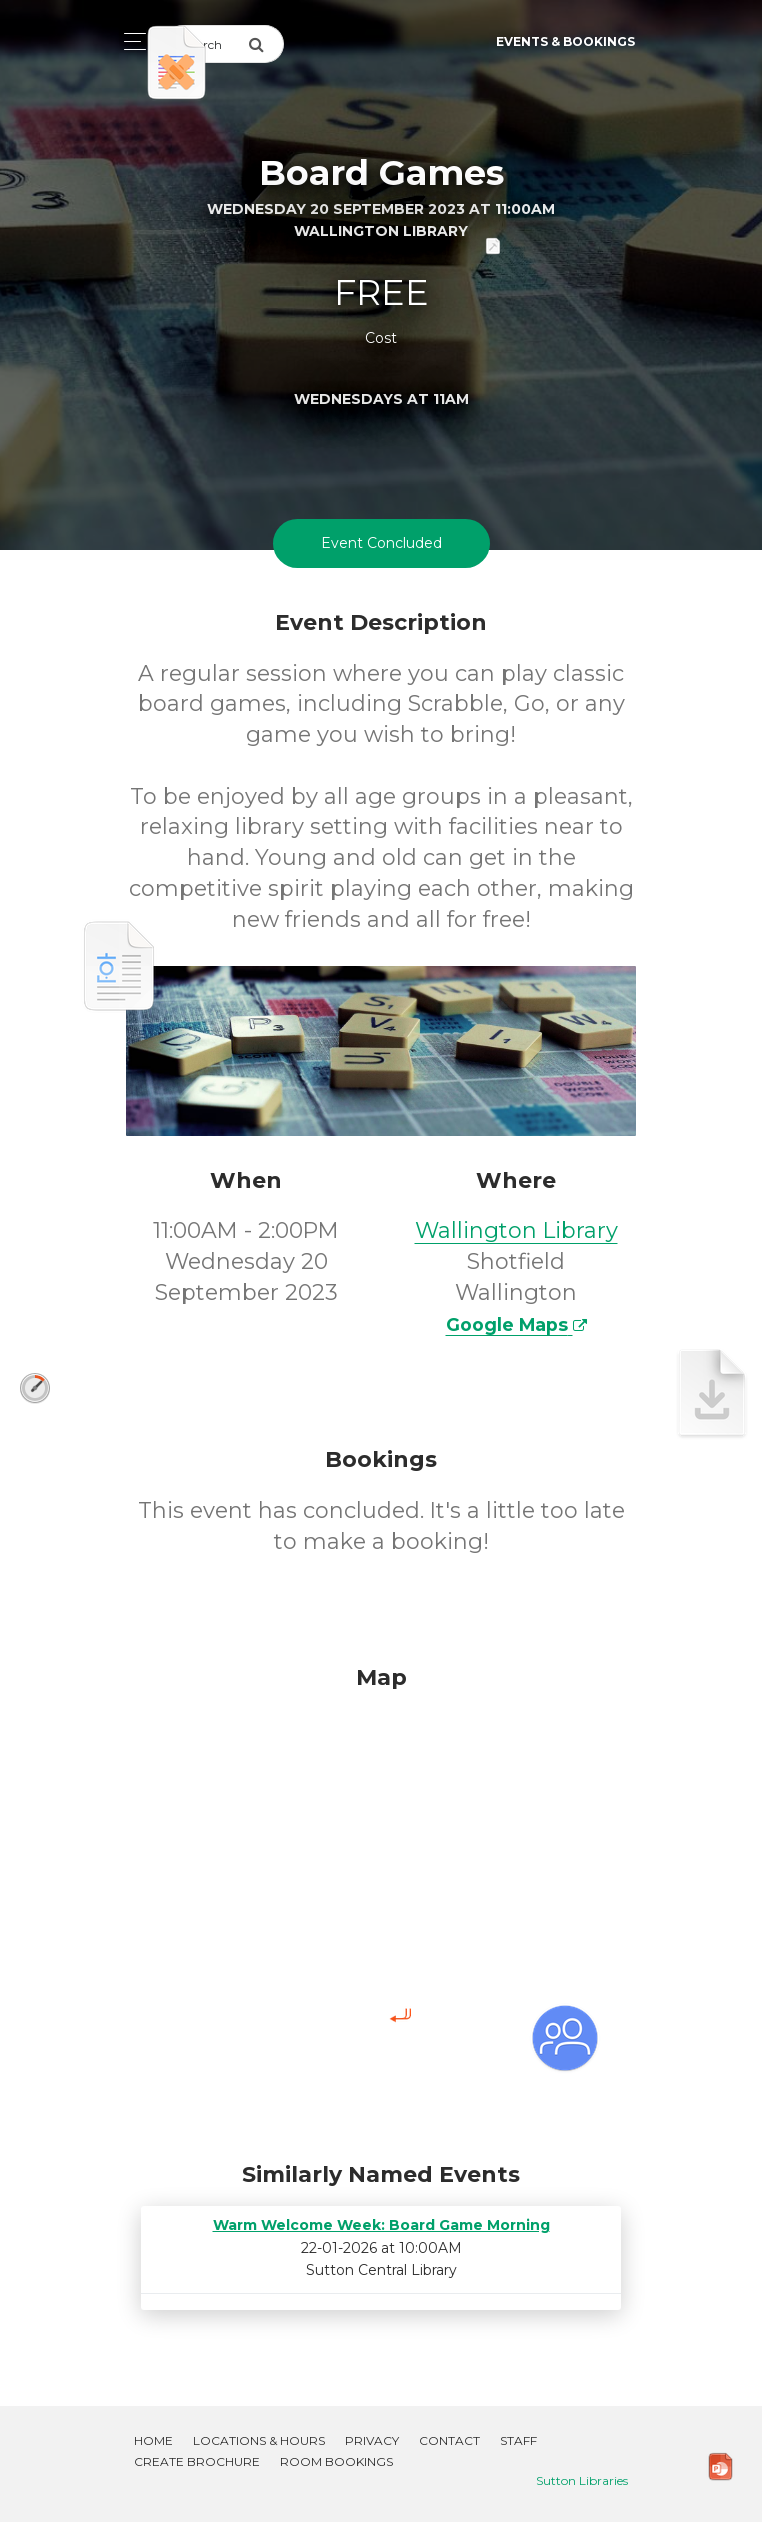 The image size is (762, 2522). I want to click on reply to all recipients of an email, so click(400, 2014).